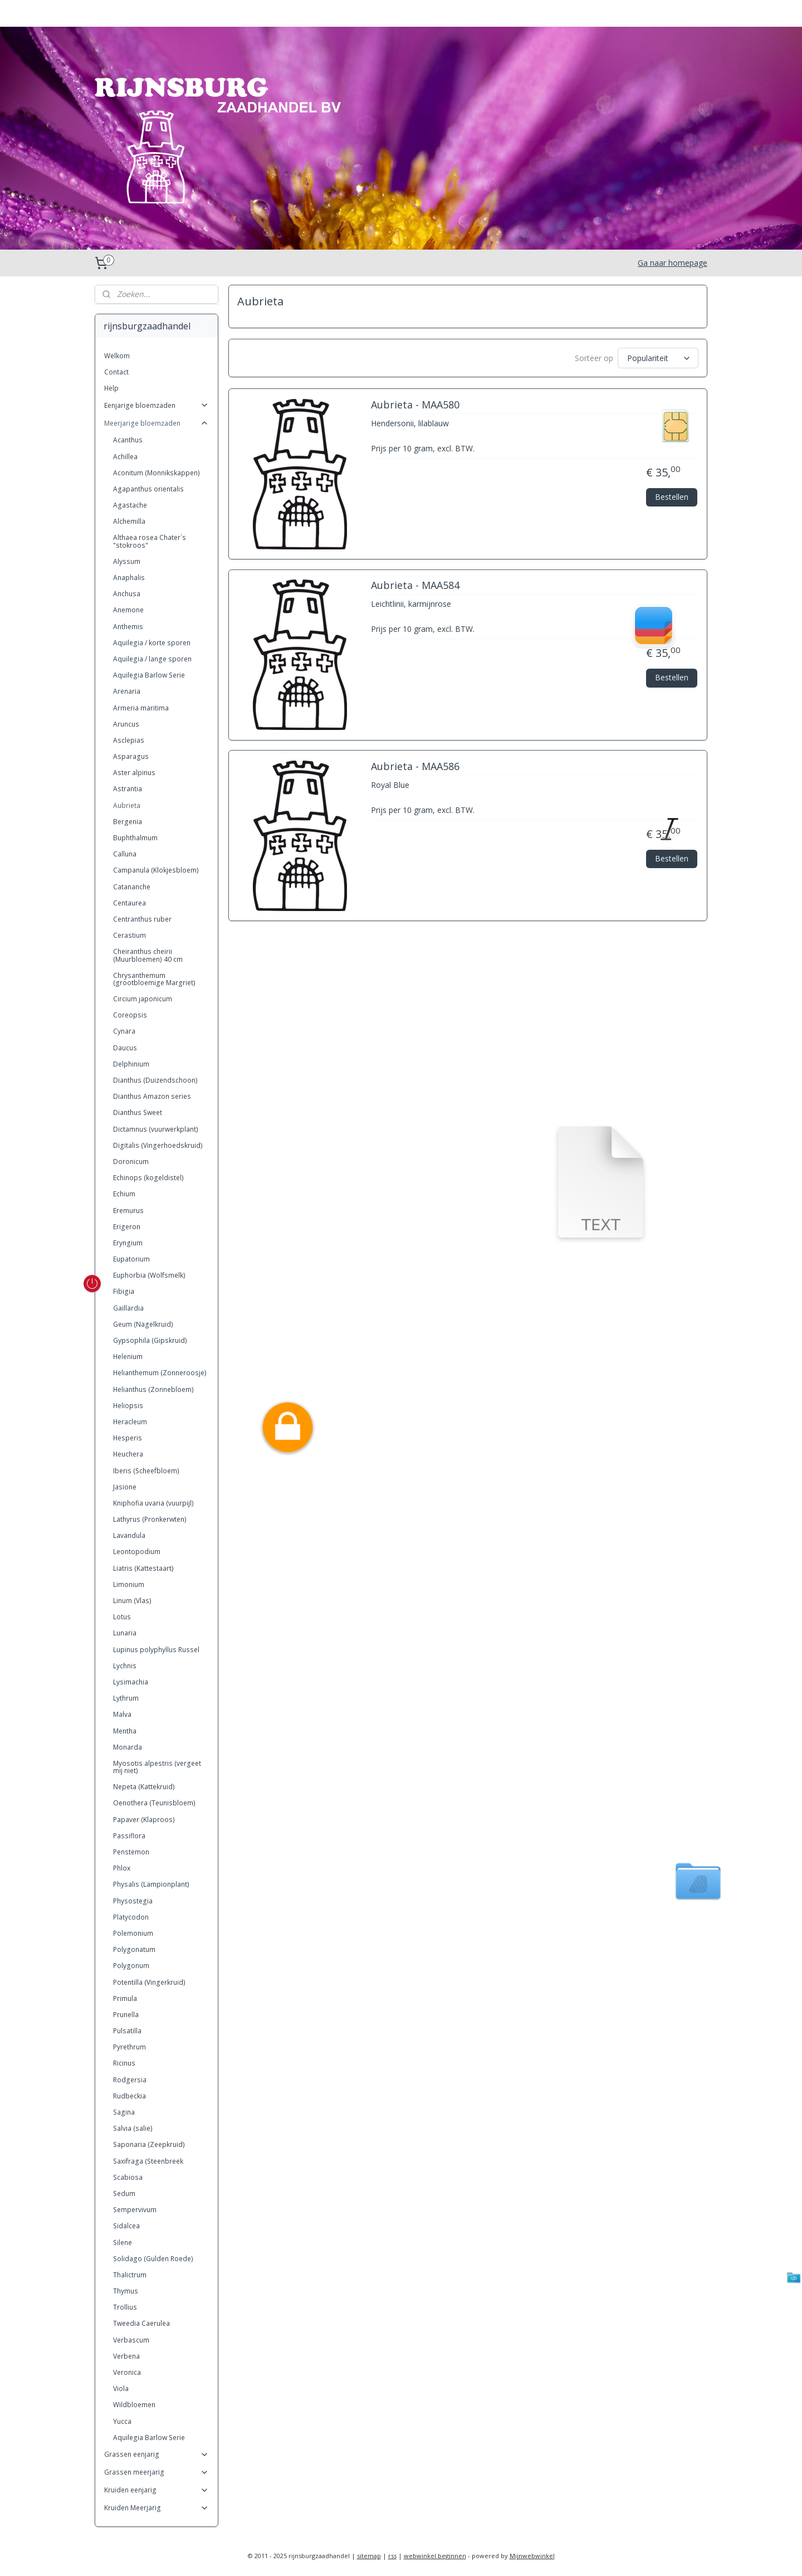 This screenshot has height=2576, width=802. I want to click on shut down or power off the system, so click(92, 1284).